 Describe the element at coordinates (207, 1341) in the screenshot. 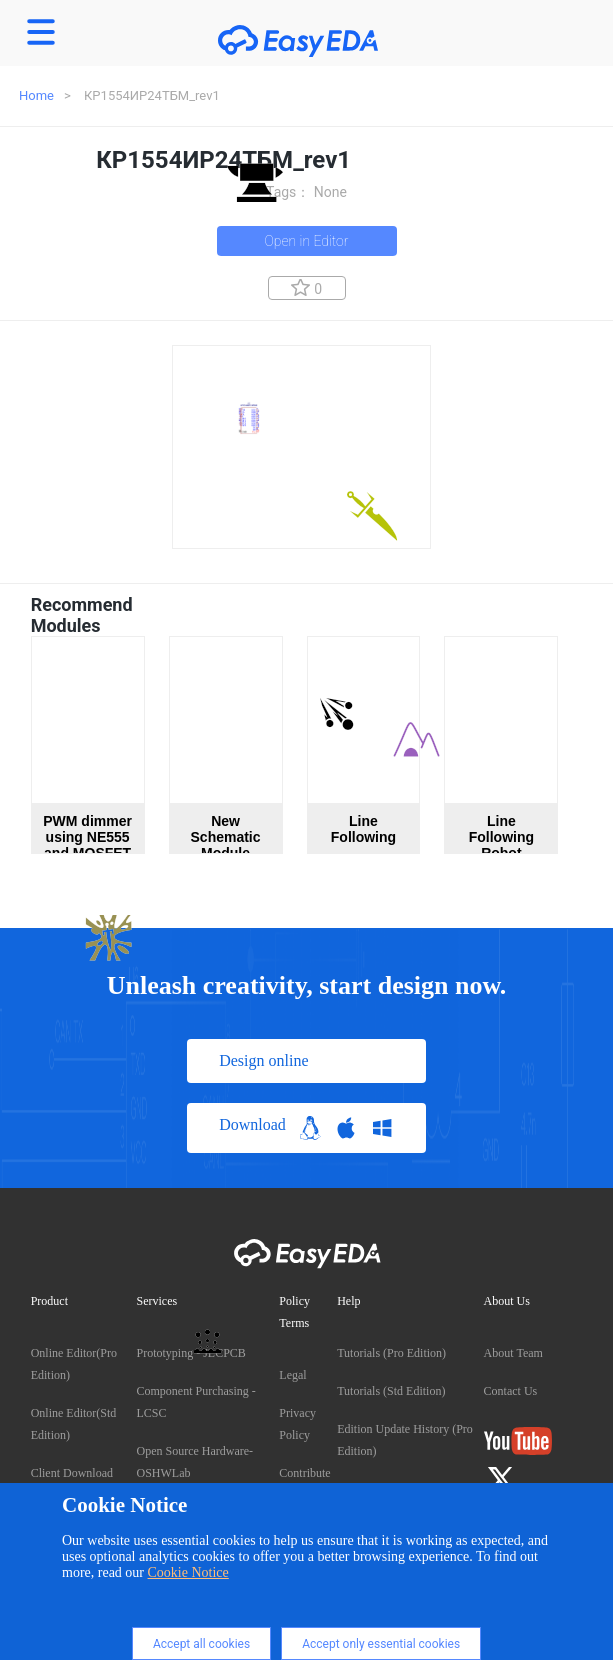

I see `indicates lava or molten terrain hazard` at that location.